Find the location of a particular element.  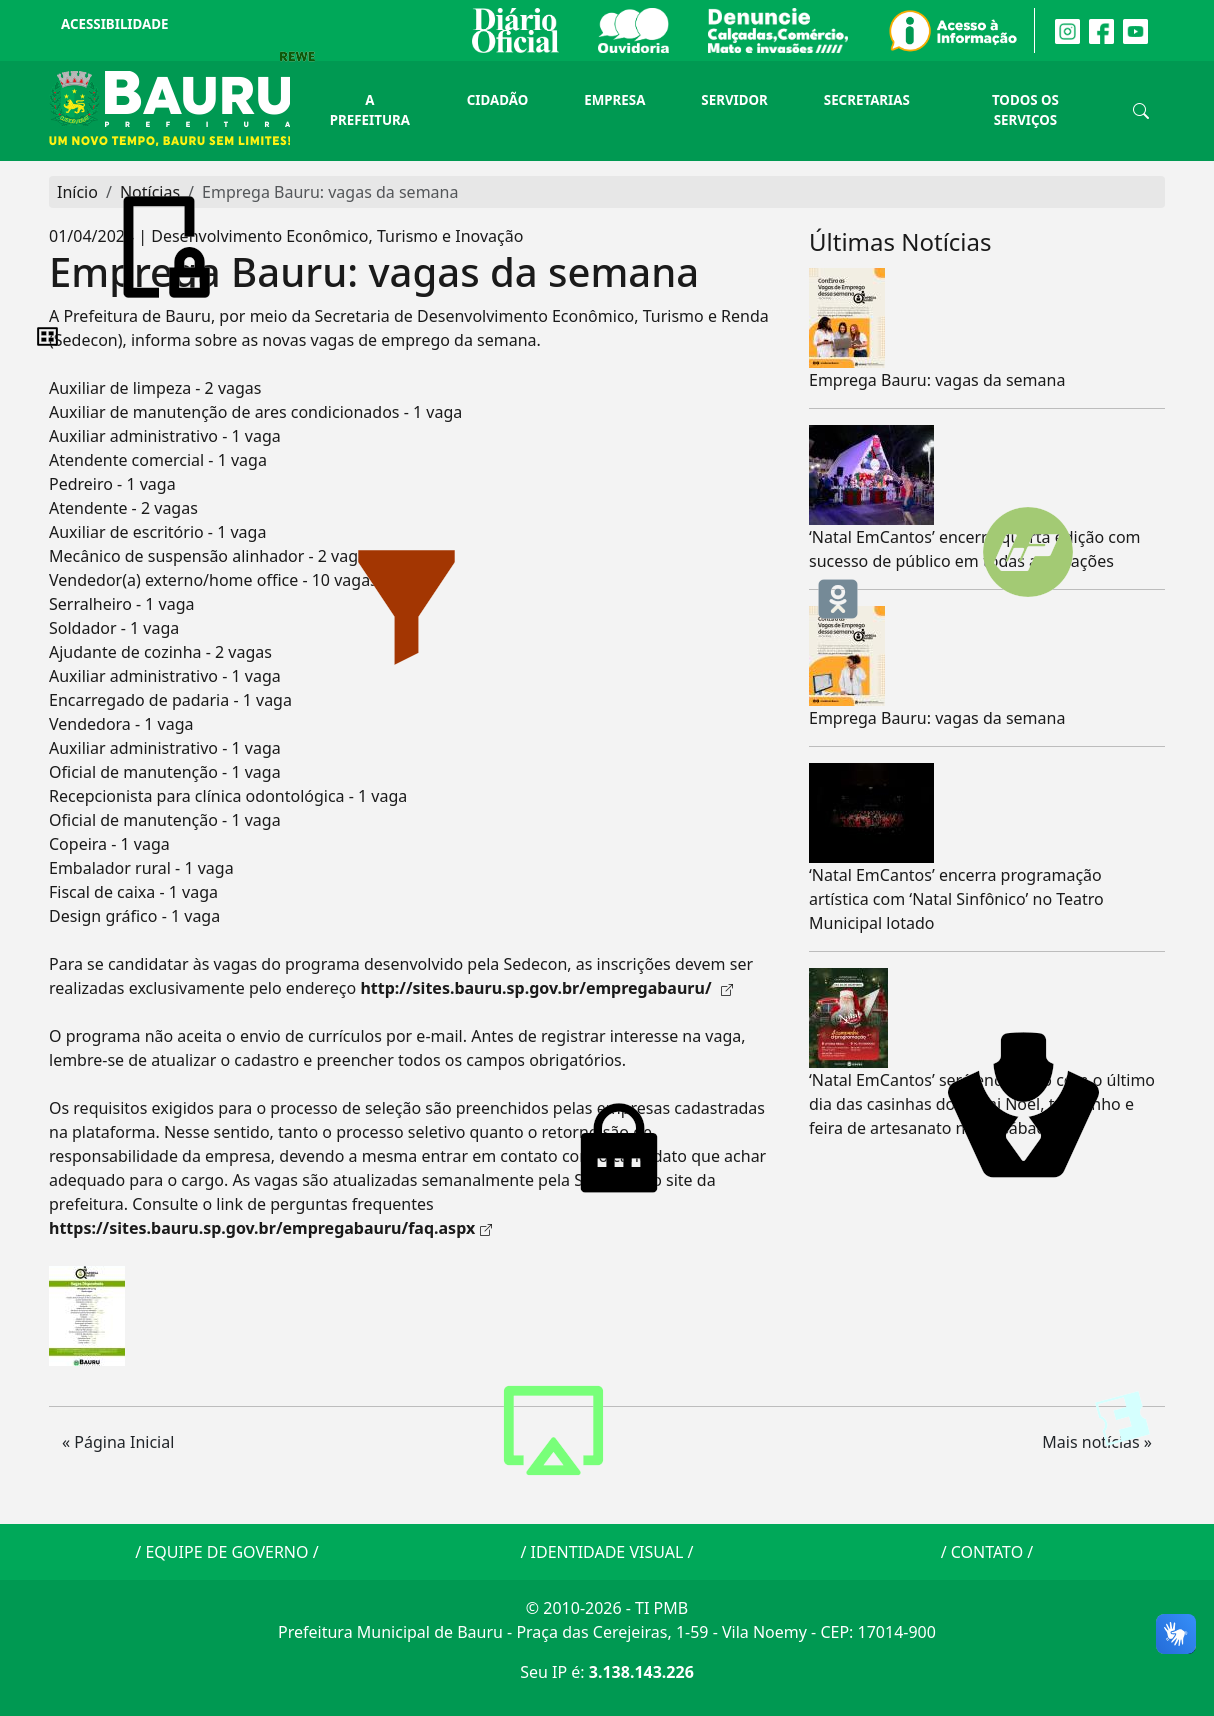

open the Fandango app for movie tickets is located at coordinates (1122, 1418).